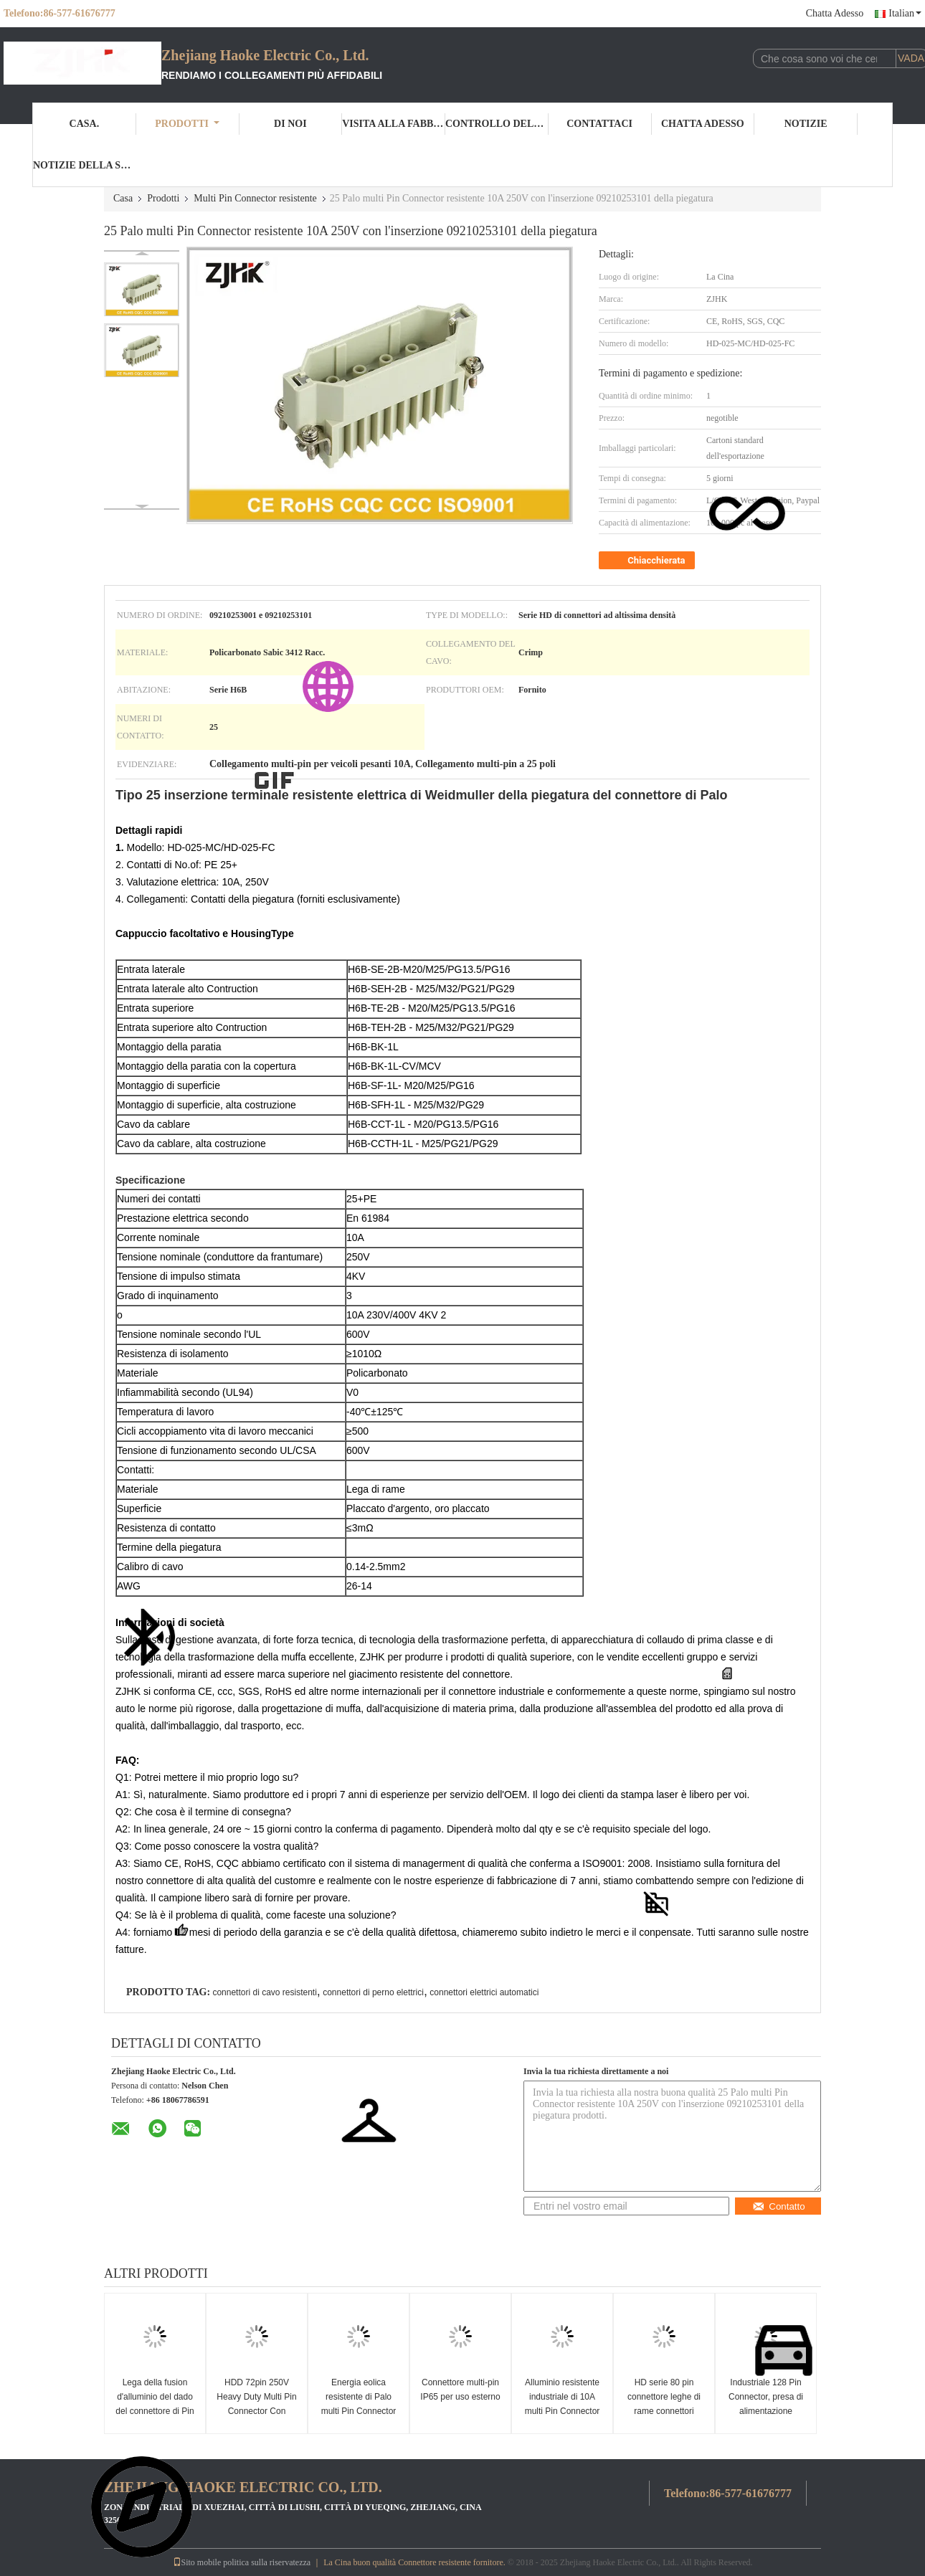 This screenshot has height=2576, width=925. Describe the element at coordinates (141, 2506) in the screenshot. I see `open safari browser` at that location.